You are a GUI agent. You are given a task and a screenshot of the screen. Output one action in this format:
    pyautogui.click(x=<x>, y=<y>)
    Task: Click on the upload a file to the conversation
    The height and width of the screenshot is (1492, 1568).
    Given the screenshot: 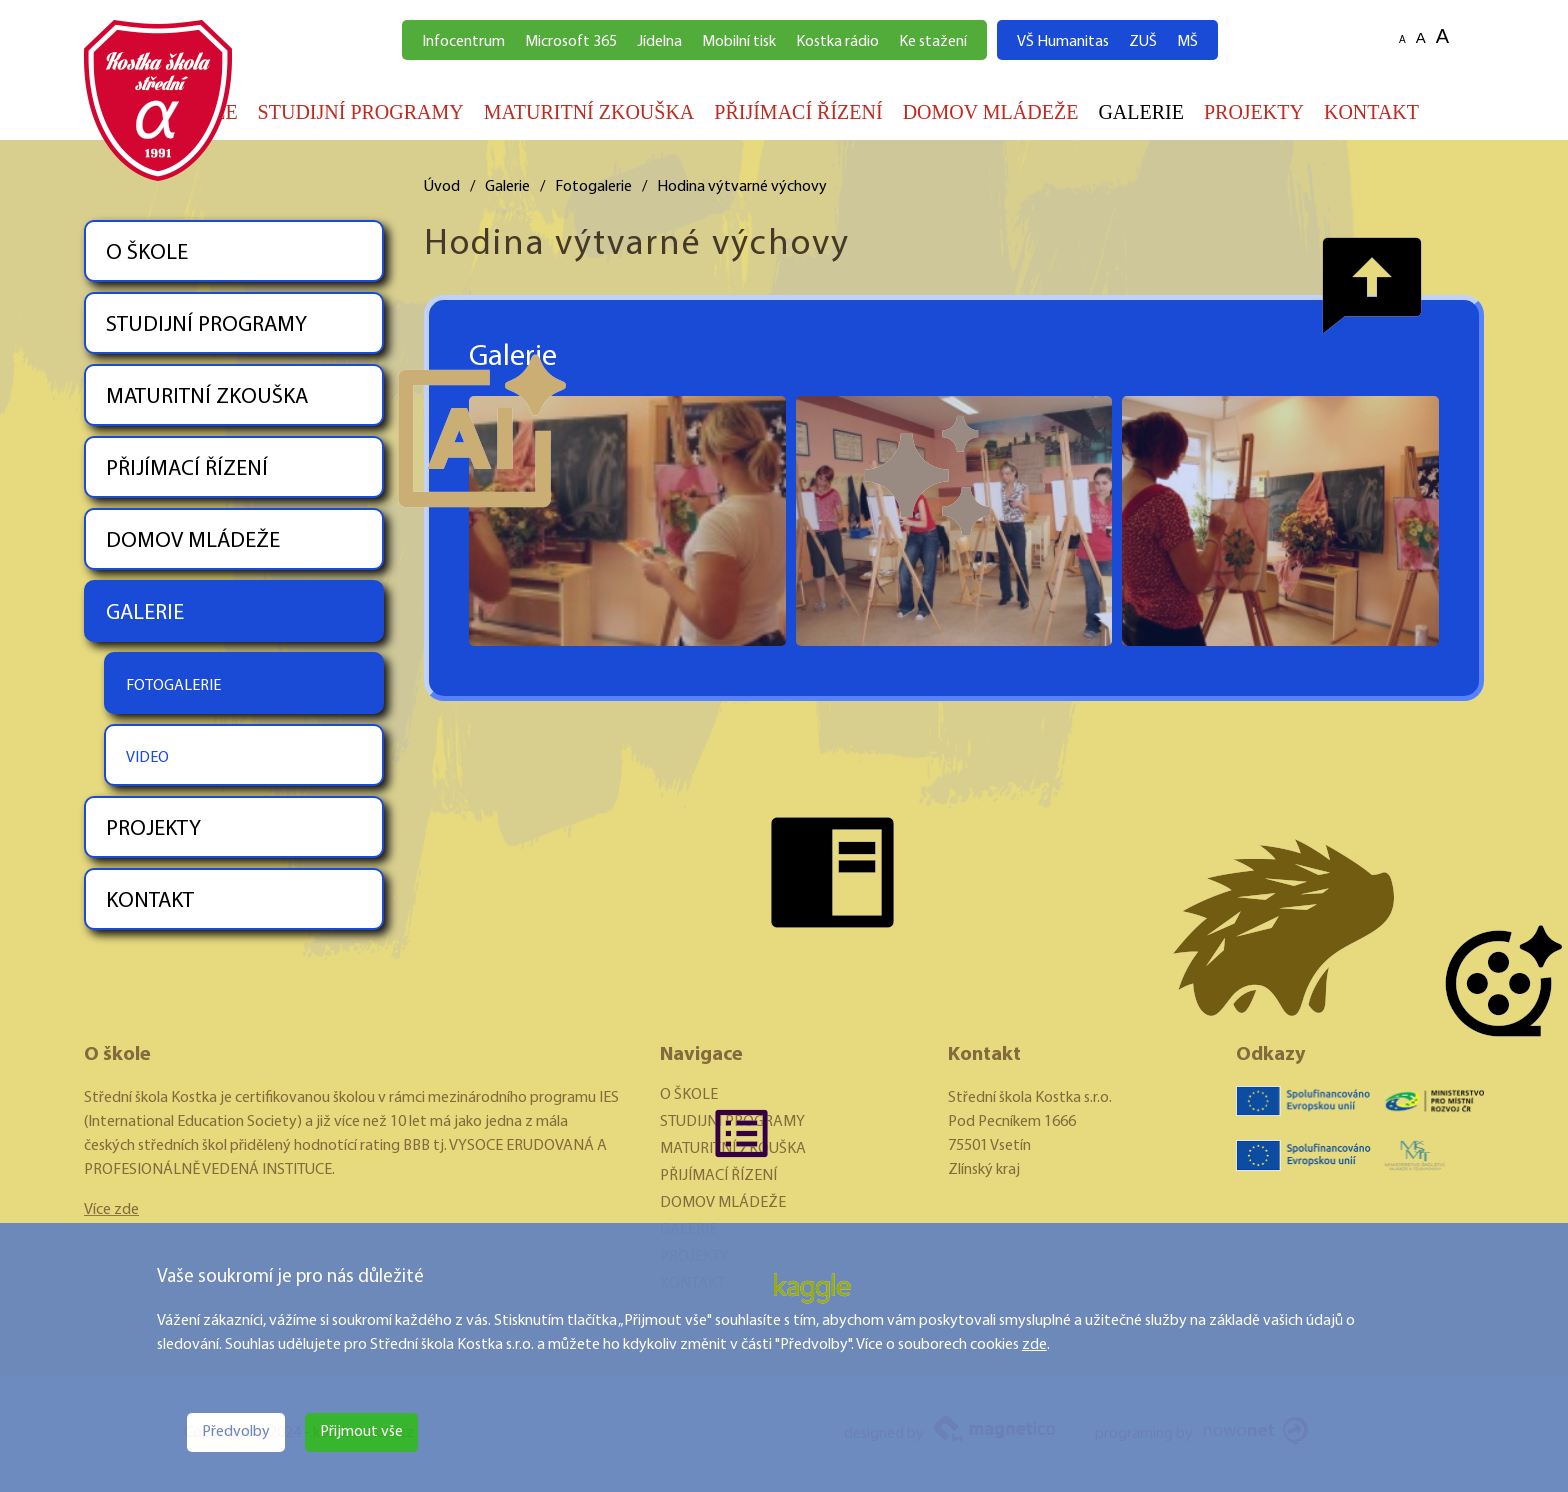 What is the action you would take?
    pyautogui.click(x=1372, y=282)
    